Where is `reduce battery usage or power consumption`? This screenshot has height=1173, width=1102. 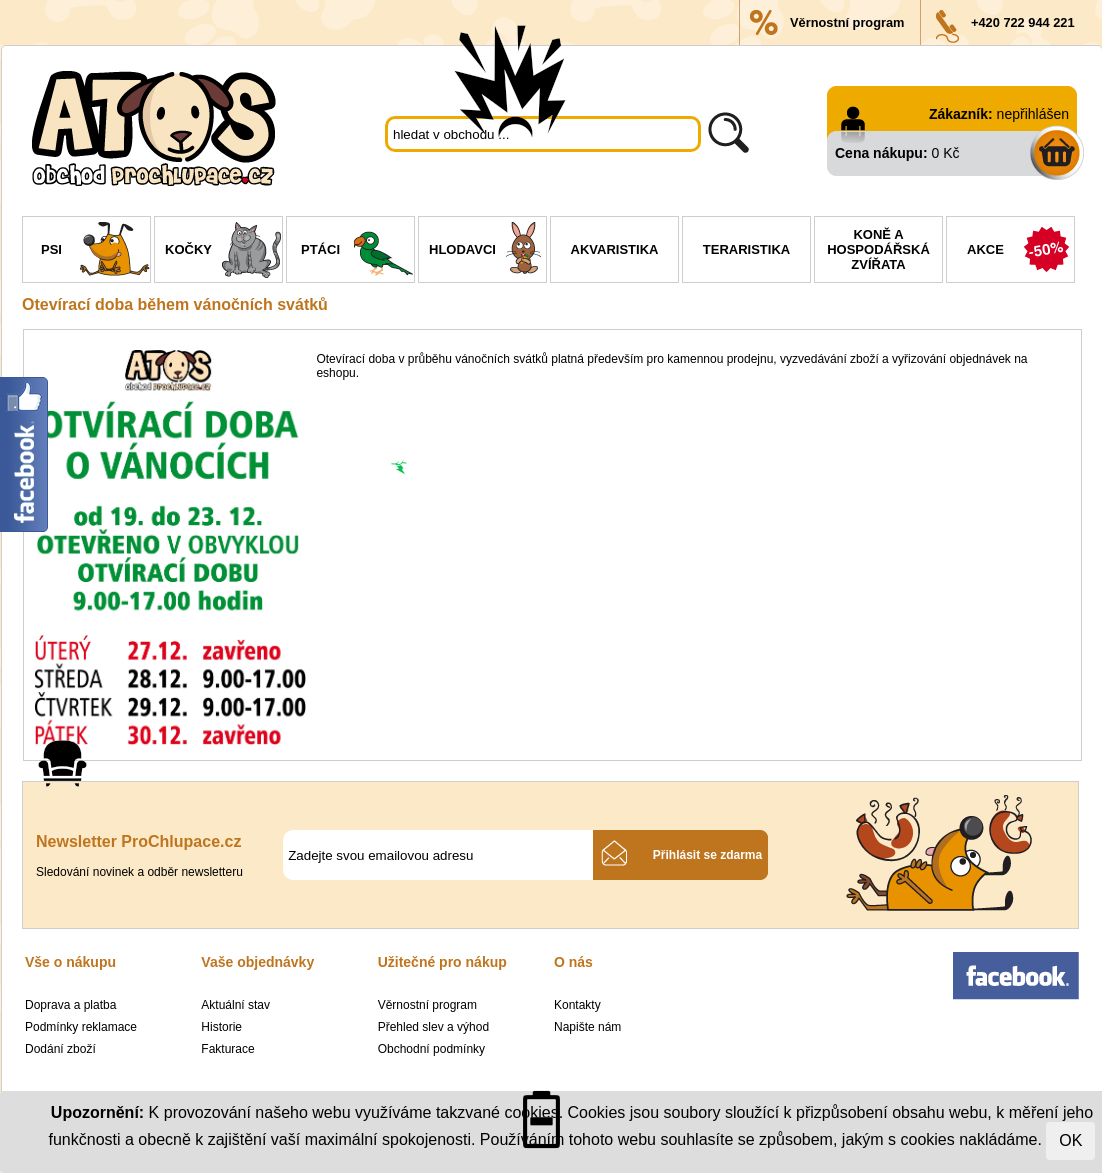
reduce battery usage or power consumption is located at coordinates (541, 1119).